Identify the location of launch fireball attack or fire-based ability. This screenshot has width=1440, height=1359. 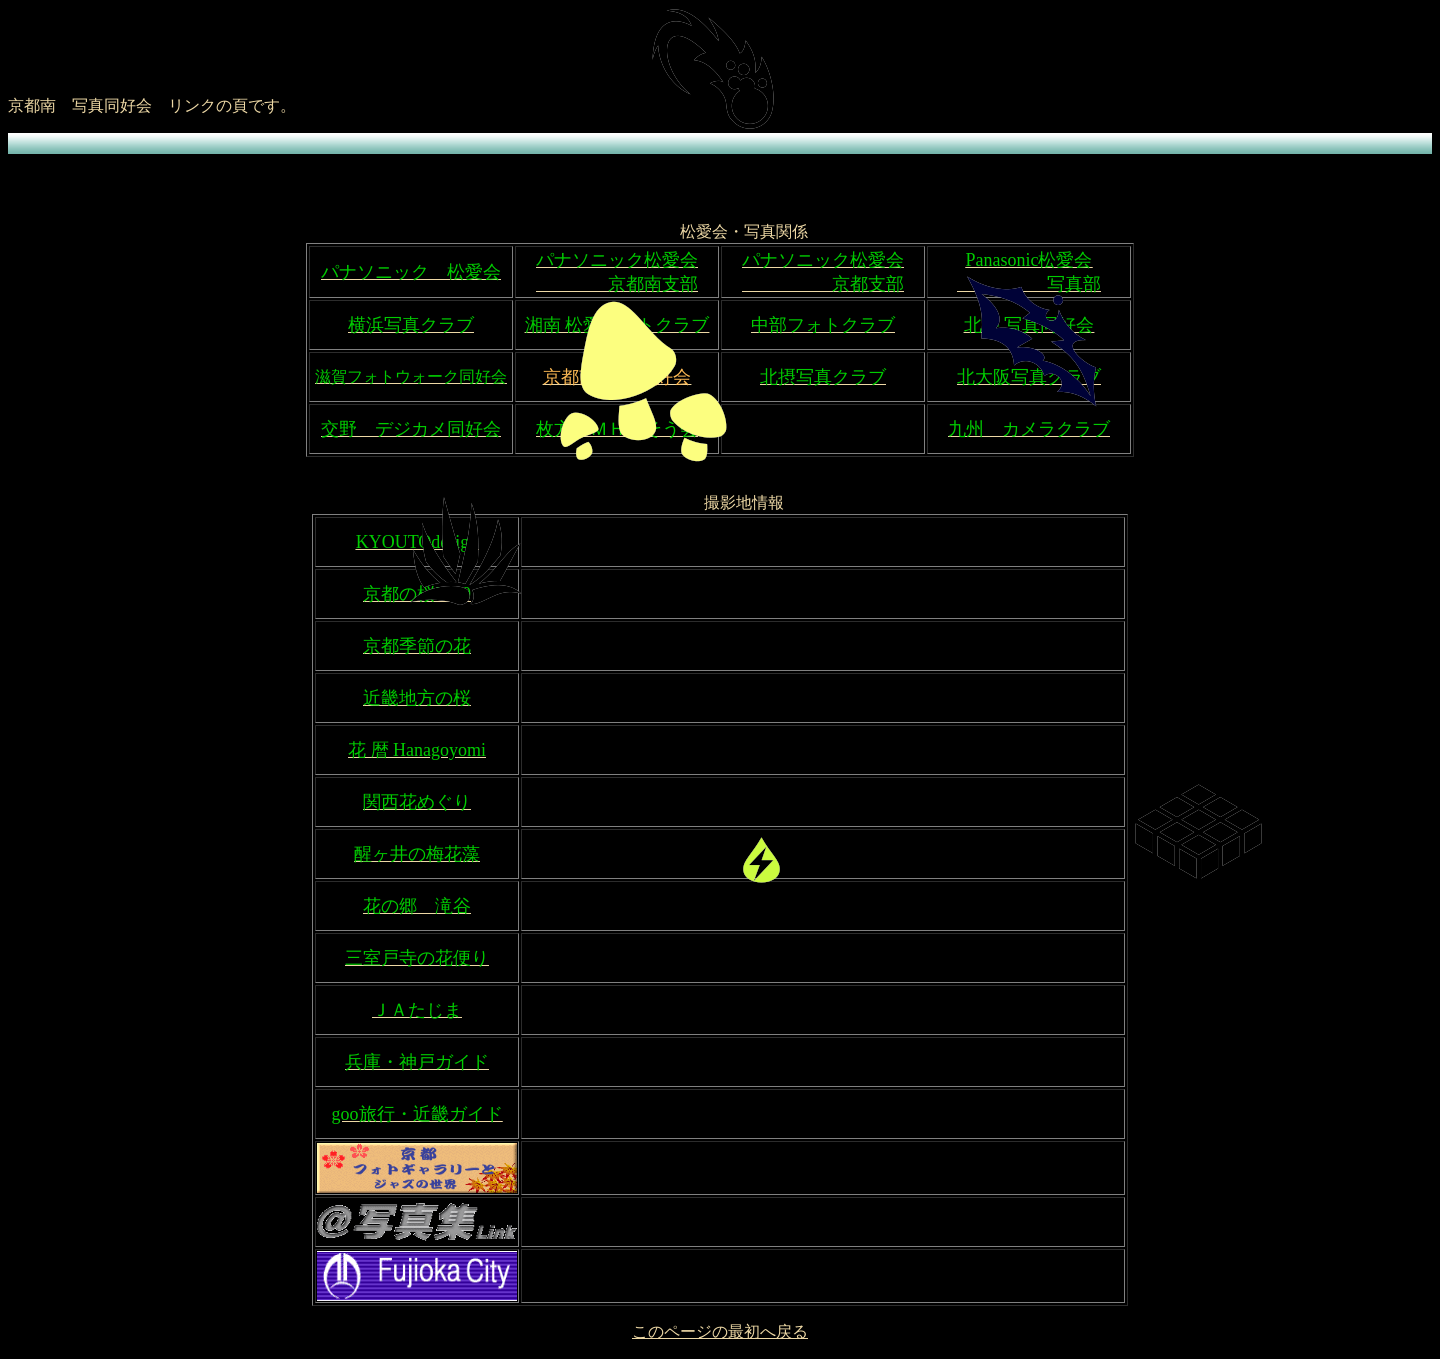
(713, 69).